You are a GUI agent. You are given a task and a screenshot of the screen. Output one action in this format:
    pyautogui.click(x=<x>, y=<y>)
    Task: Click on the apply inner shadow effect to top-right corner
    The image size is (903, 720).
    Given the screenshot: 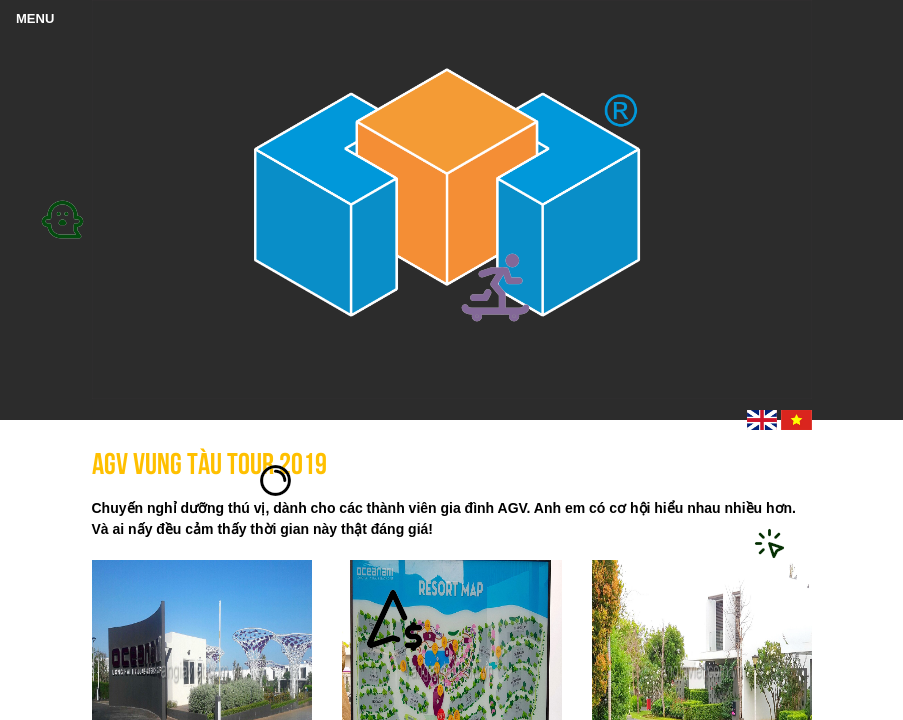 What is the action you would take?
    pyautogui.click(x=275, y=480)
    